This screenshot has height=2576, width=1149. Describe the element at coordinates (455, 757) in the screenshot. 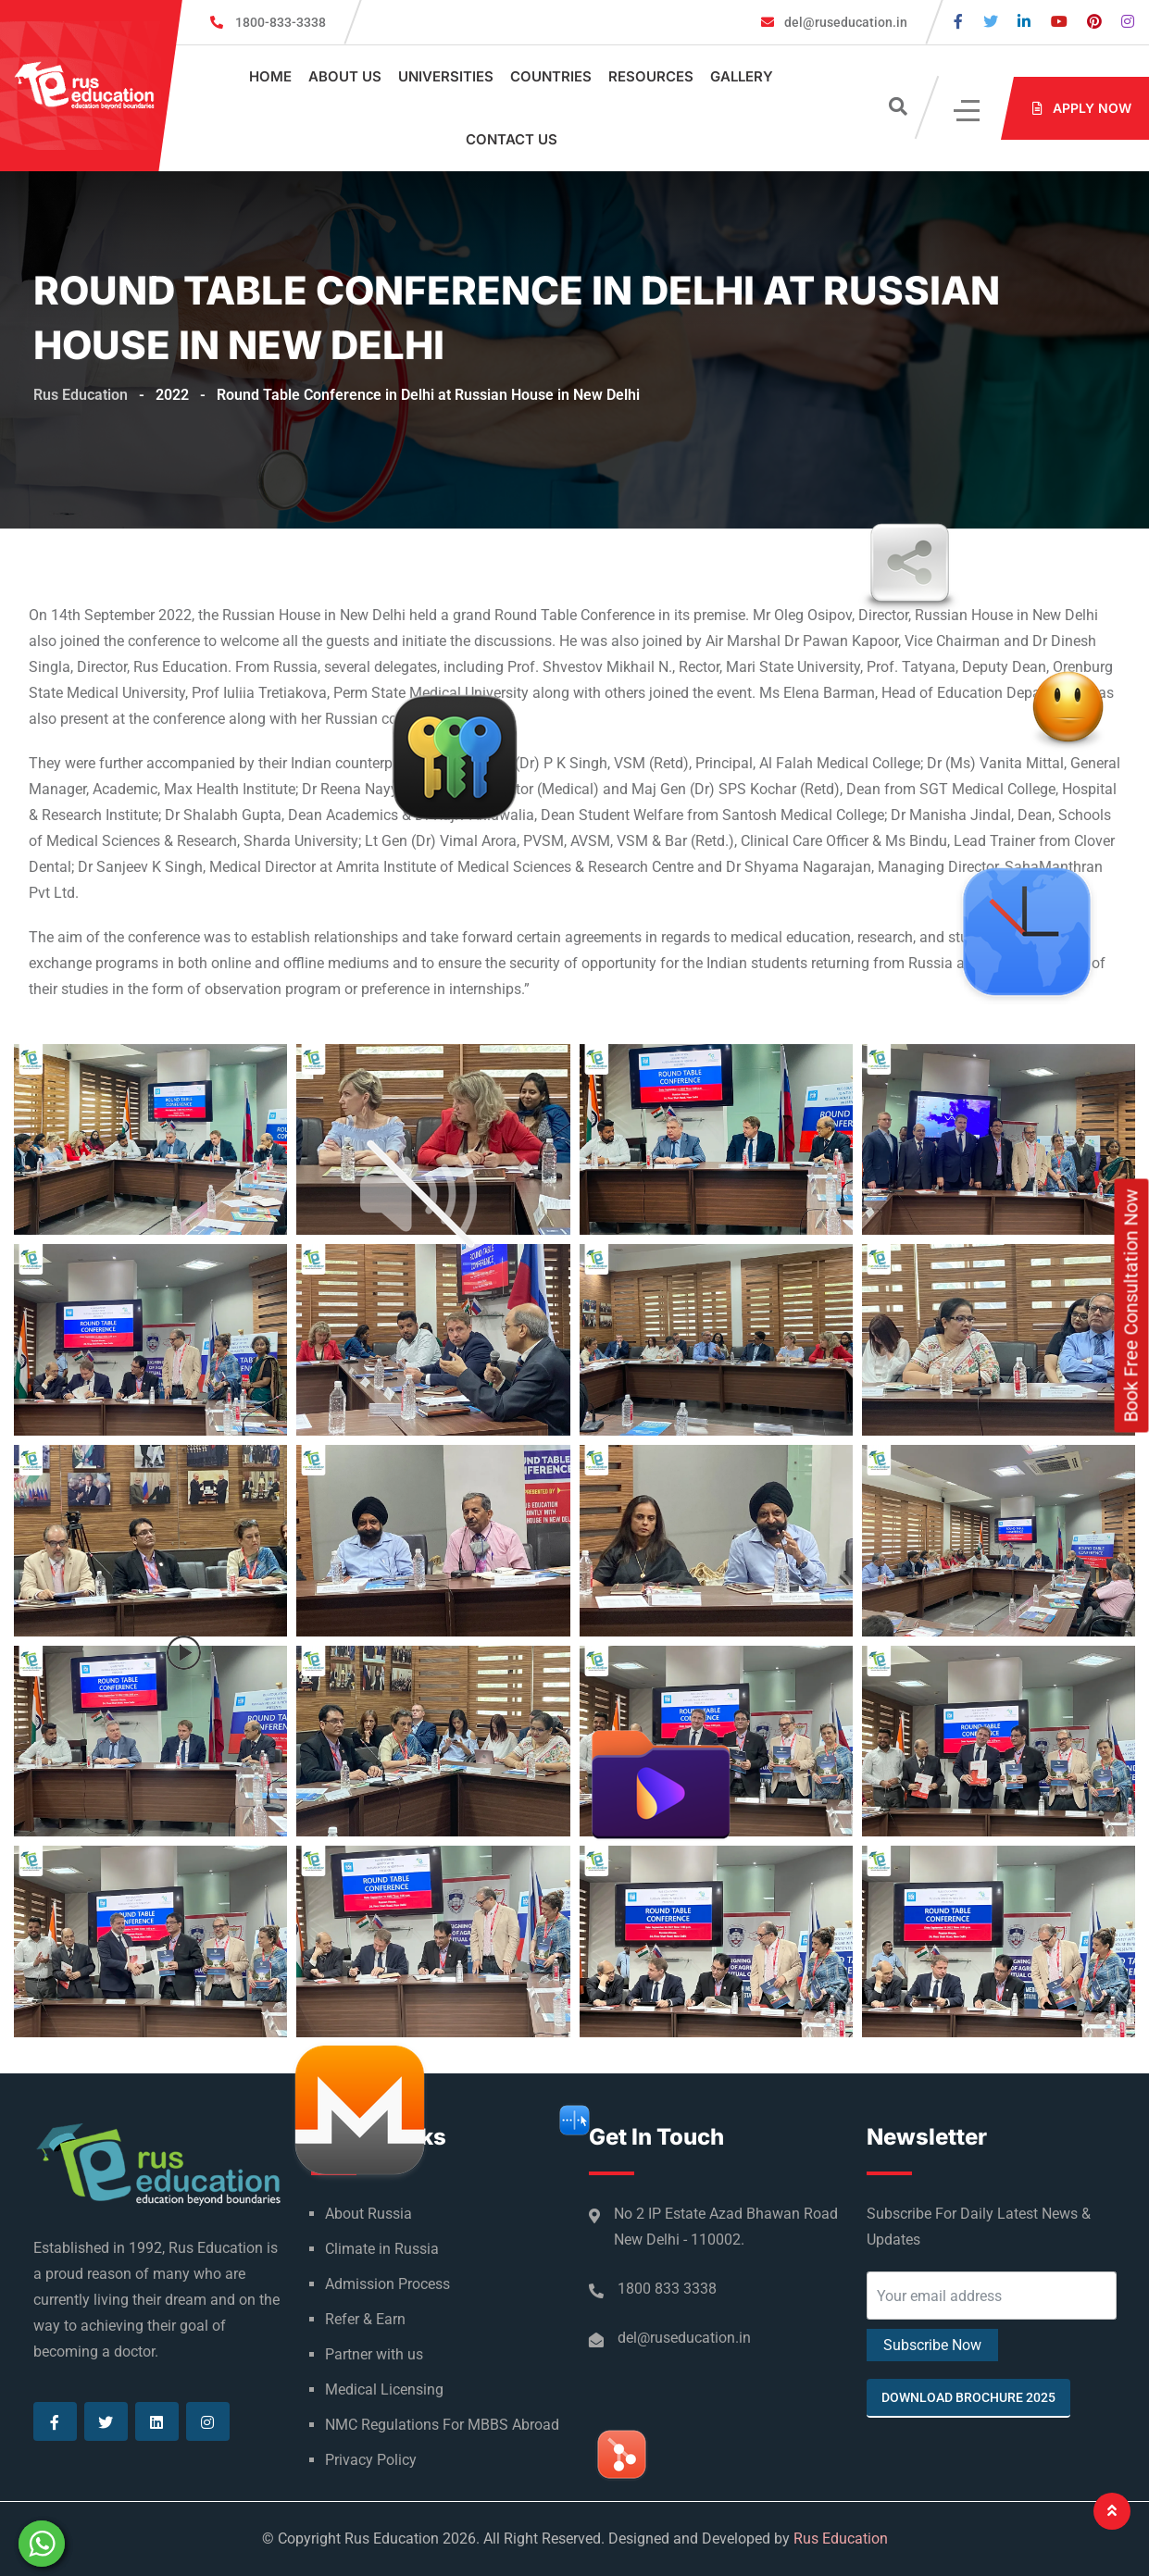

I see `open the passwords app` at that location.